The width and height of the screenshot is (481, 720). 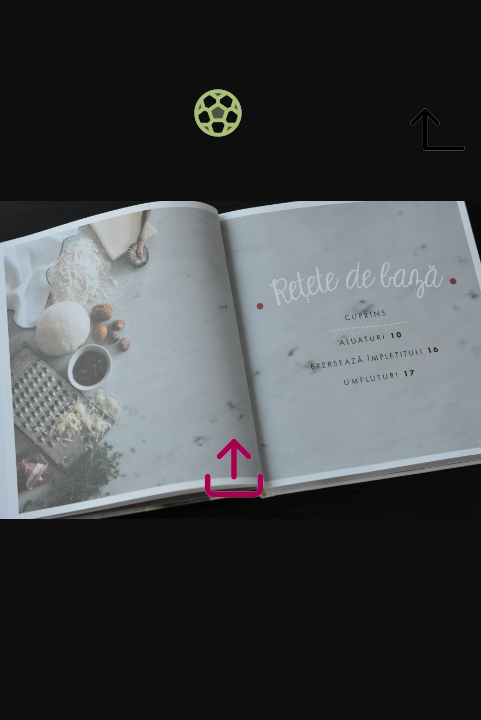 What do you see at coordinates (435, 131) in the screenshot?
I see `go back and up to previous level` at bounding box center [435, 131].